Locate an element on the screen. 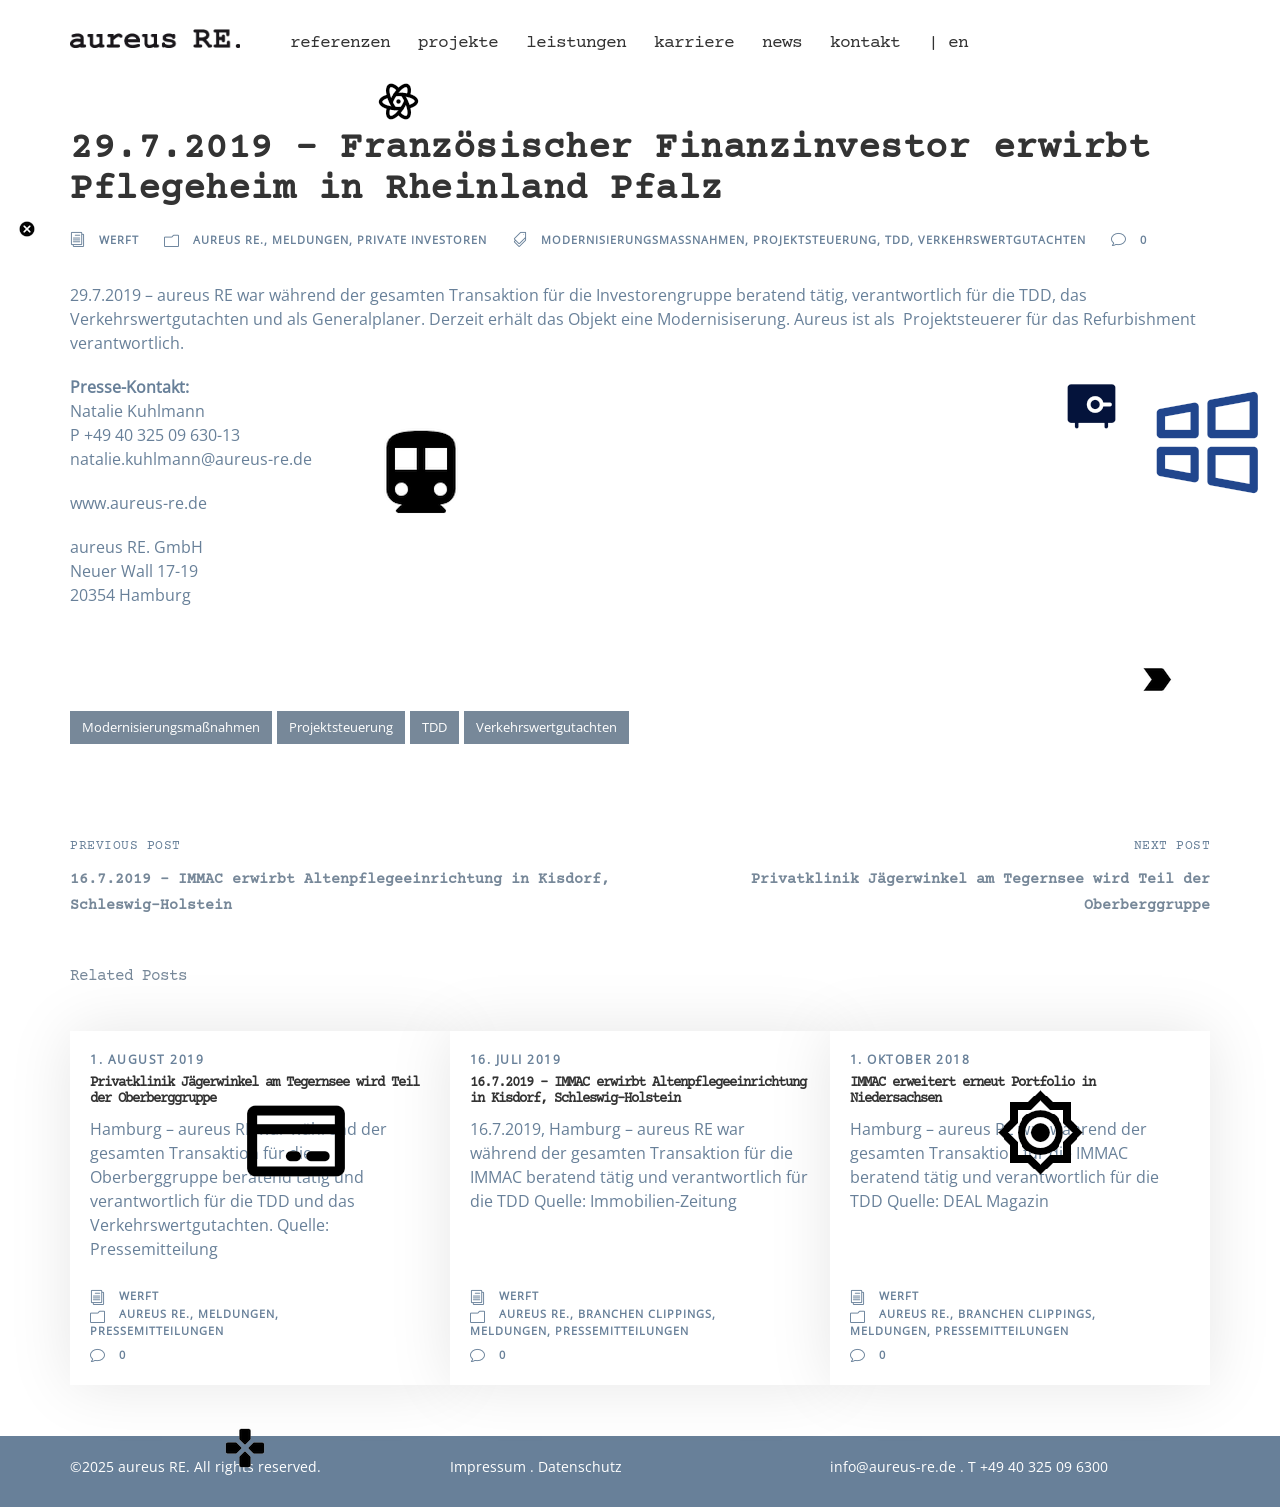 This screenshot has width=1280, height=1507. increase screen brightness is located at coordinates (1040, 1132).